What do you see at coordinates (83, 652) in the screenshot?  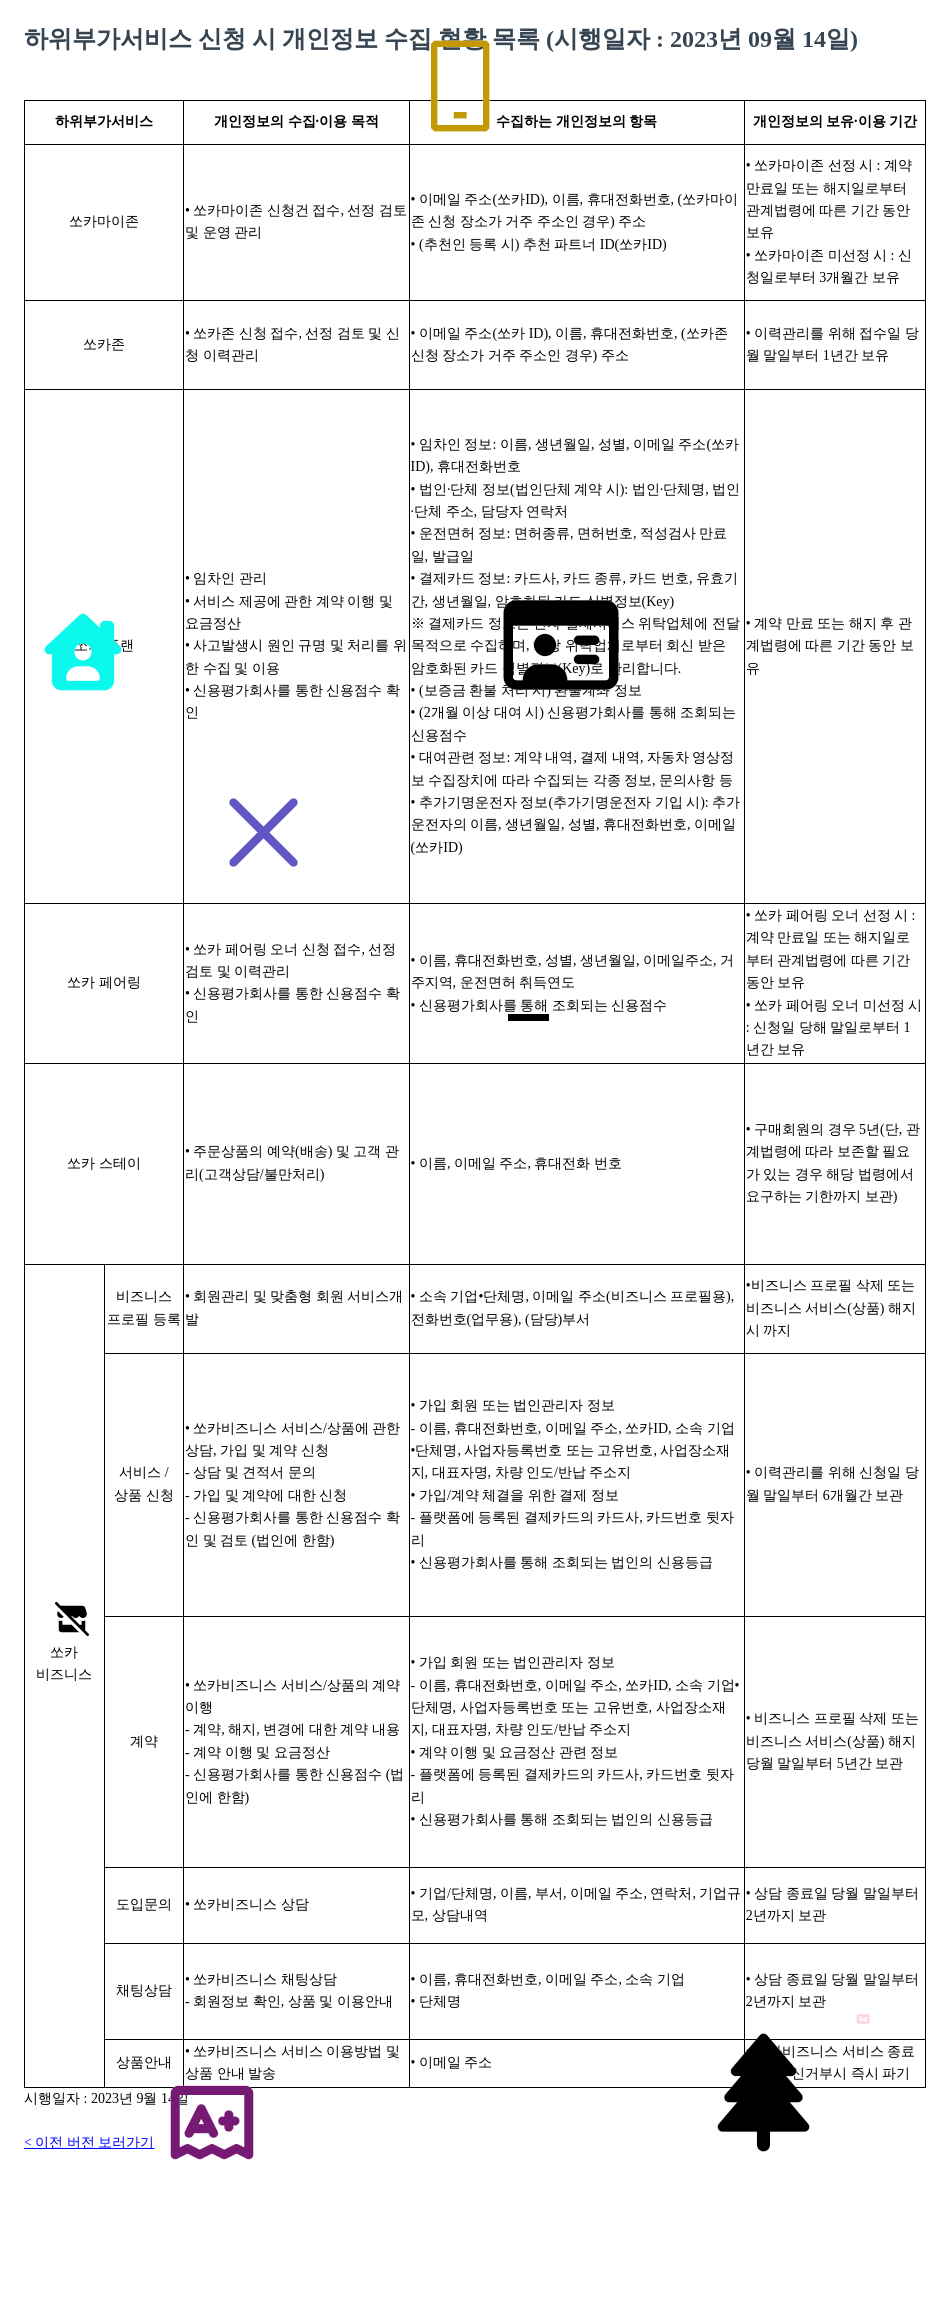 I see `view home or family account settings` at bounding box center [83, 652].